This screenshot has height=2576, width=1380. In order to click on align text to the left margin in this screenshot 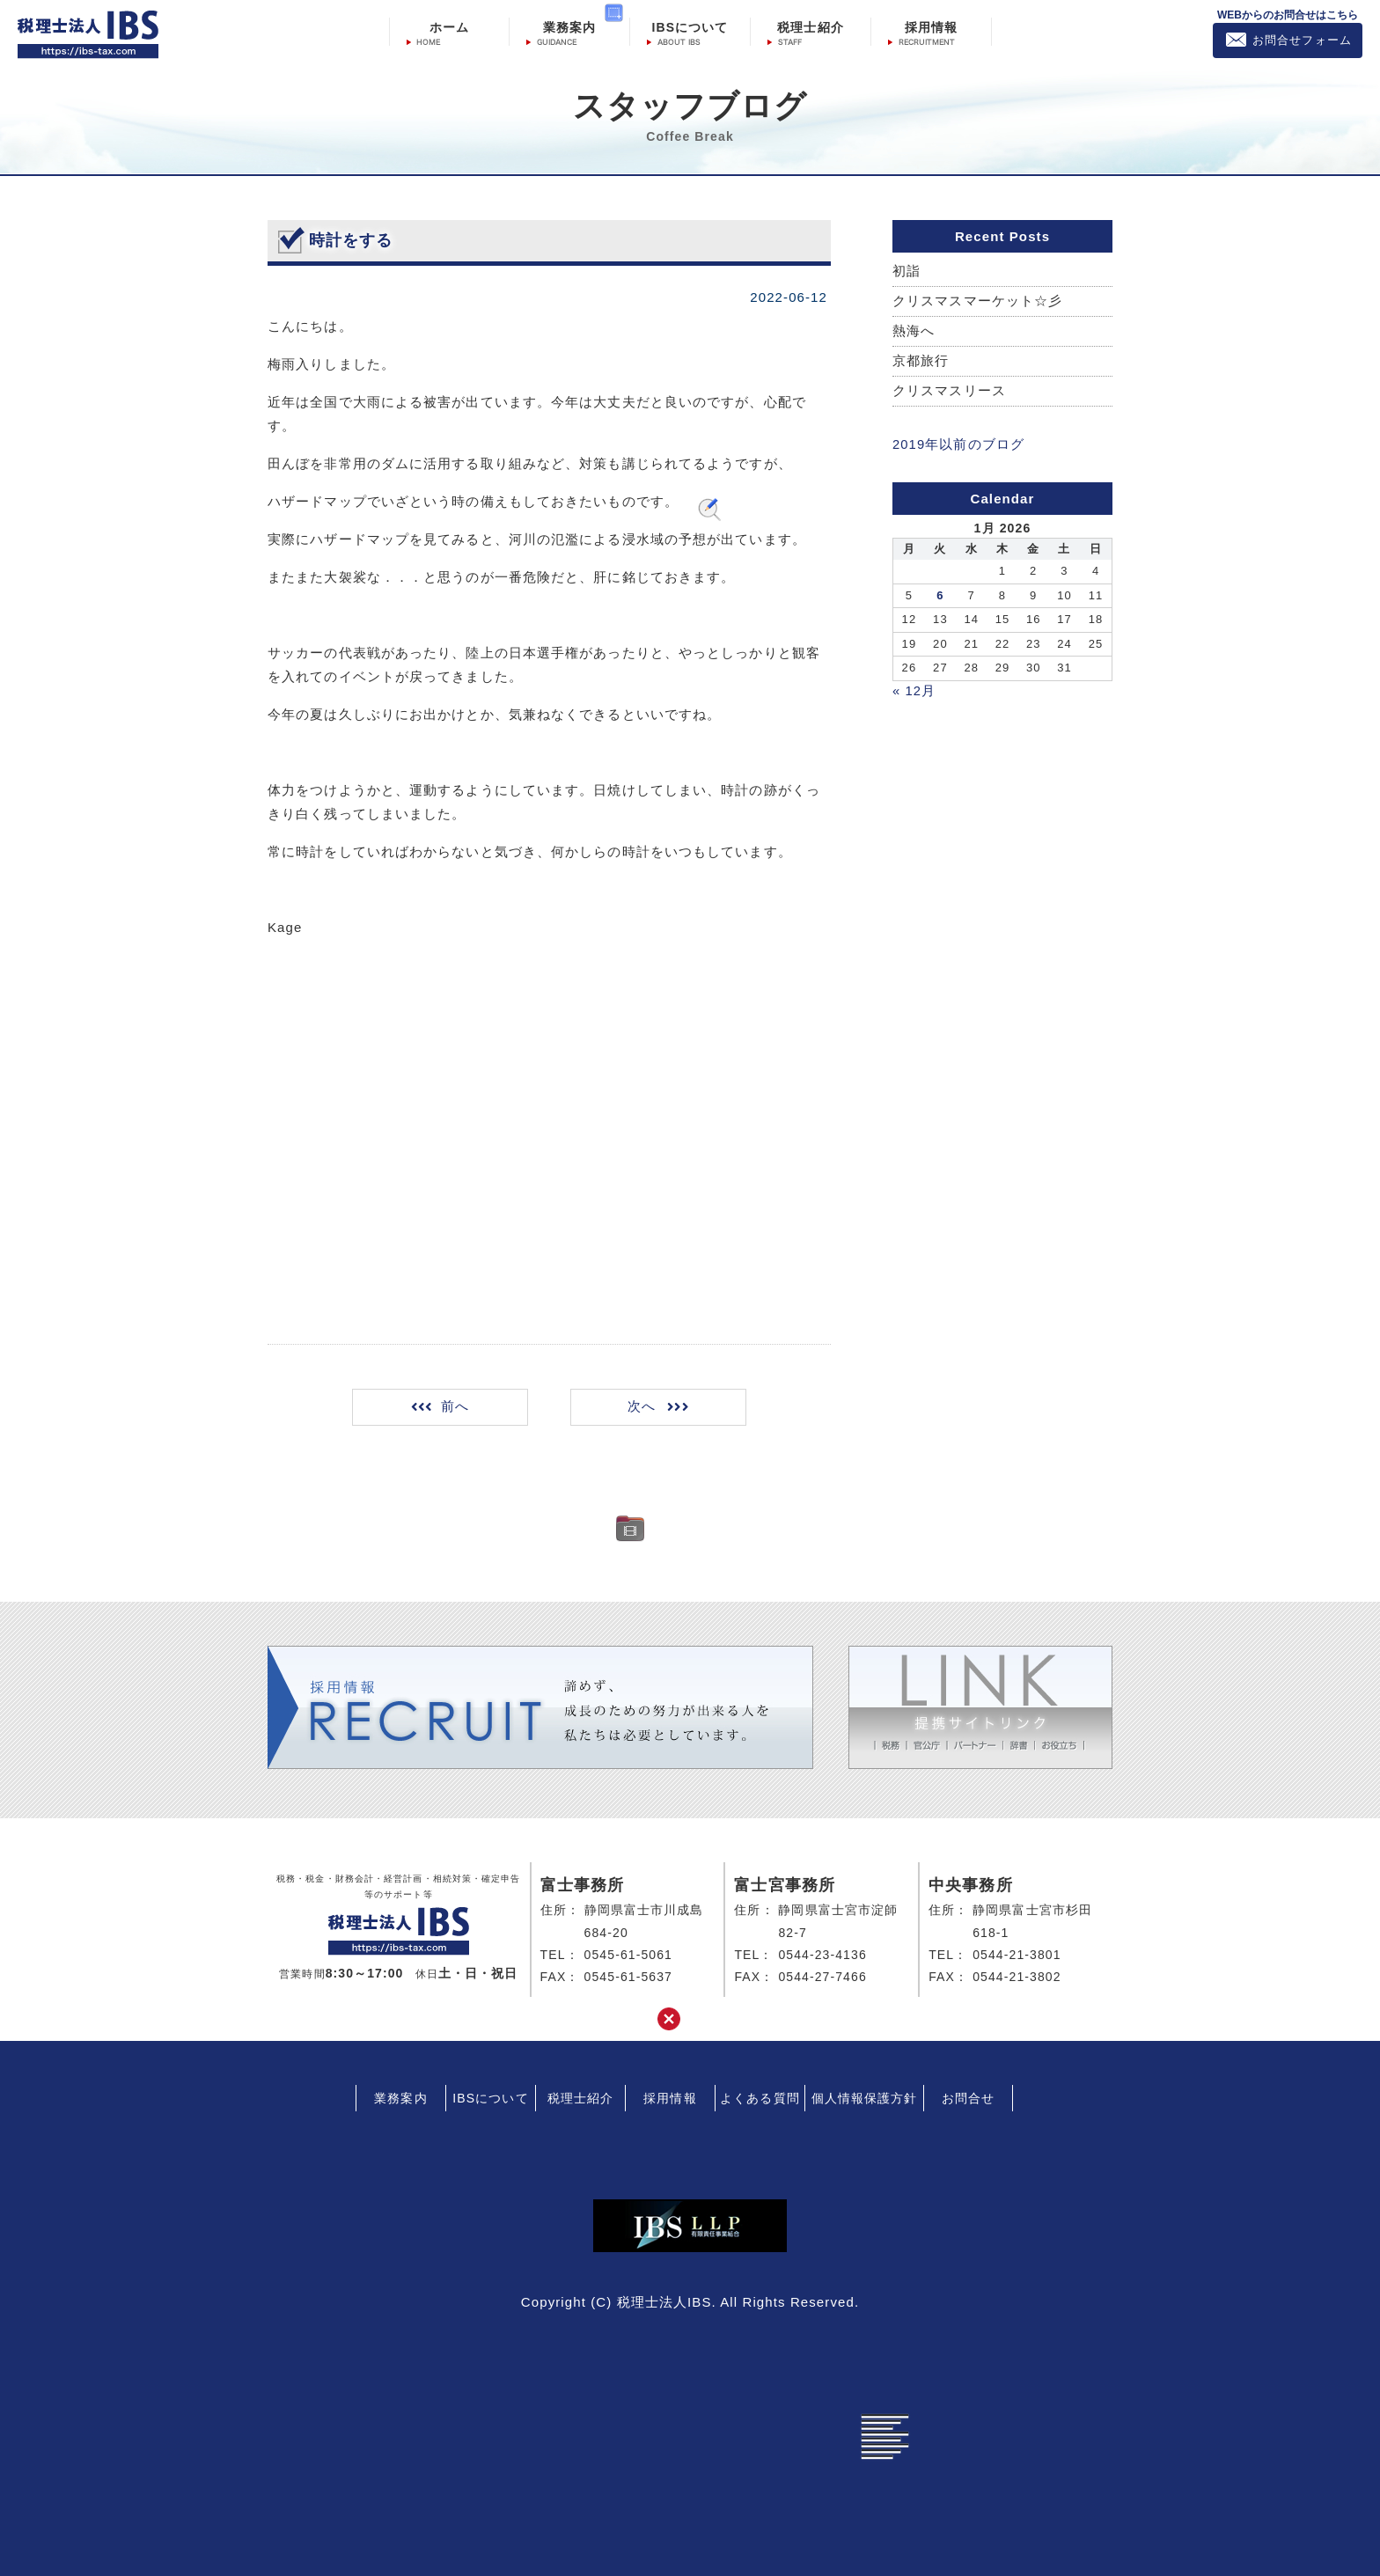, I will do `click(885, 2436)`.